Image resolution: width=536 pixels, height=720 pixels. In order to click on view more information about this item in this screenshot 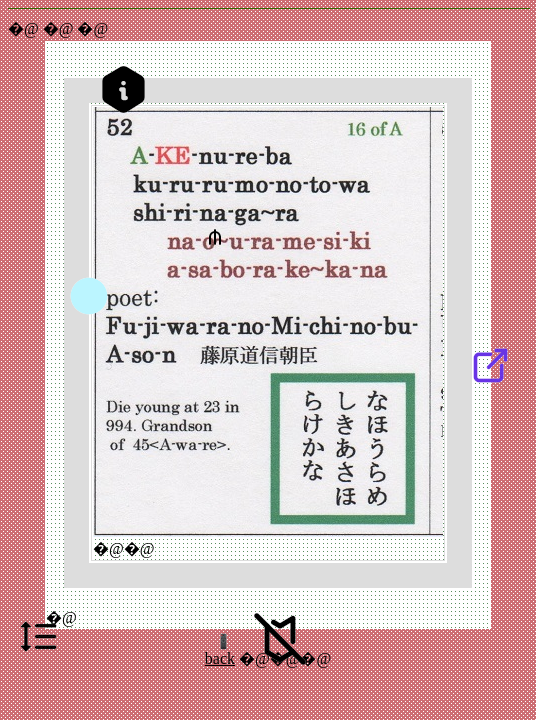, I will do `click(123, 89)`.